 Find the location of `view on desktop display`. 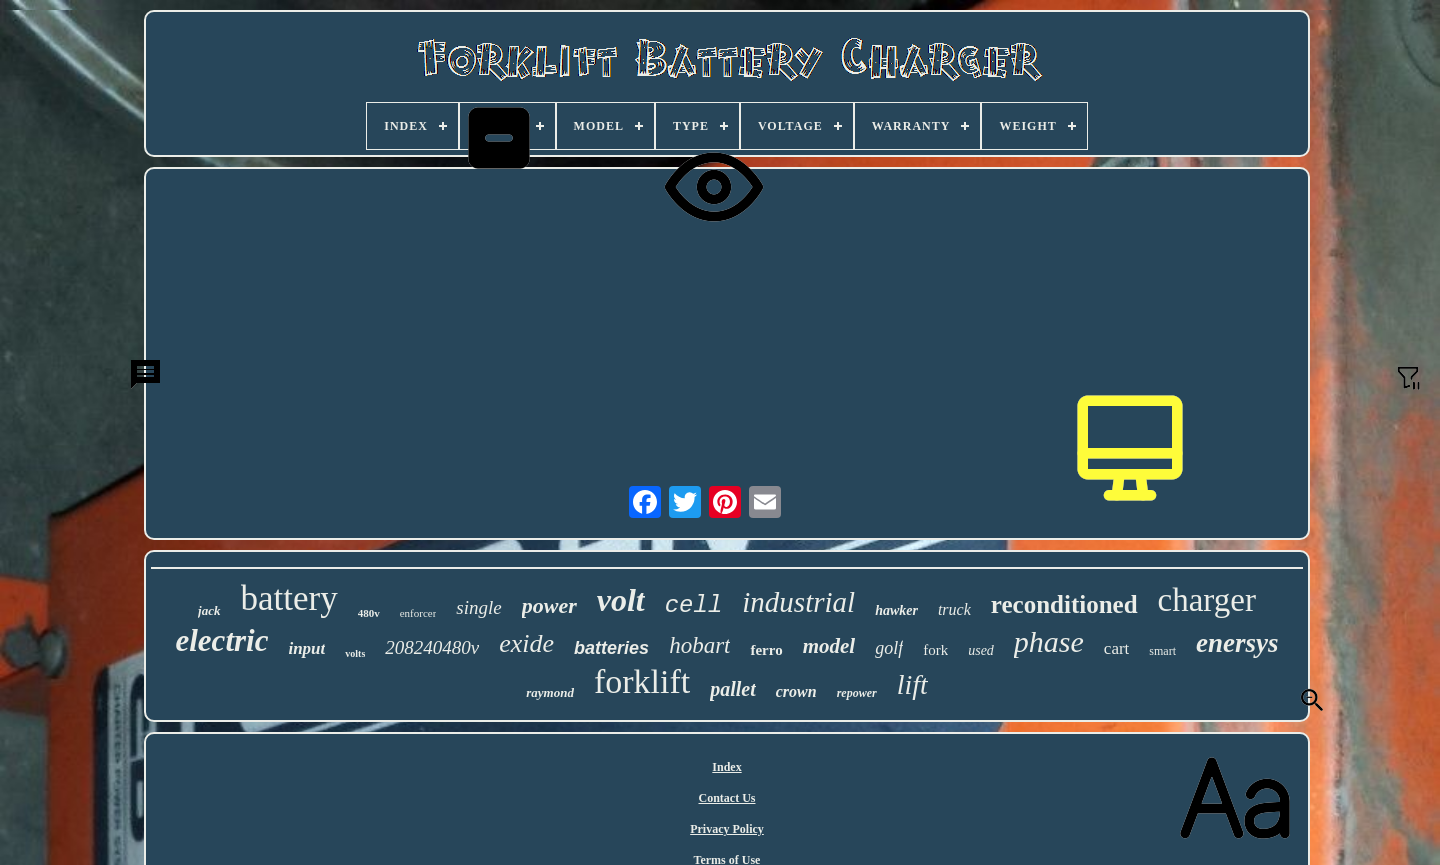

view on desktop display is located at coordinates (1130, 448).